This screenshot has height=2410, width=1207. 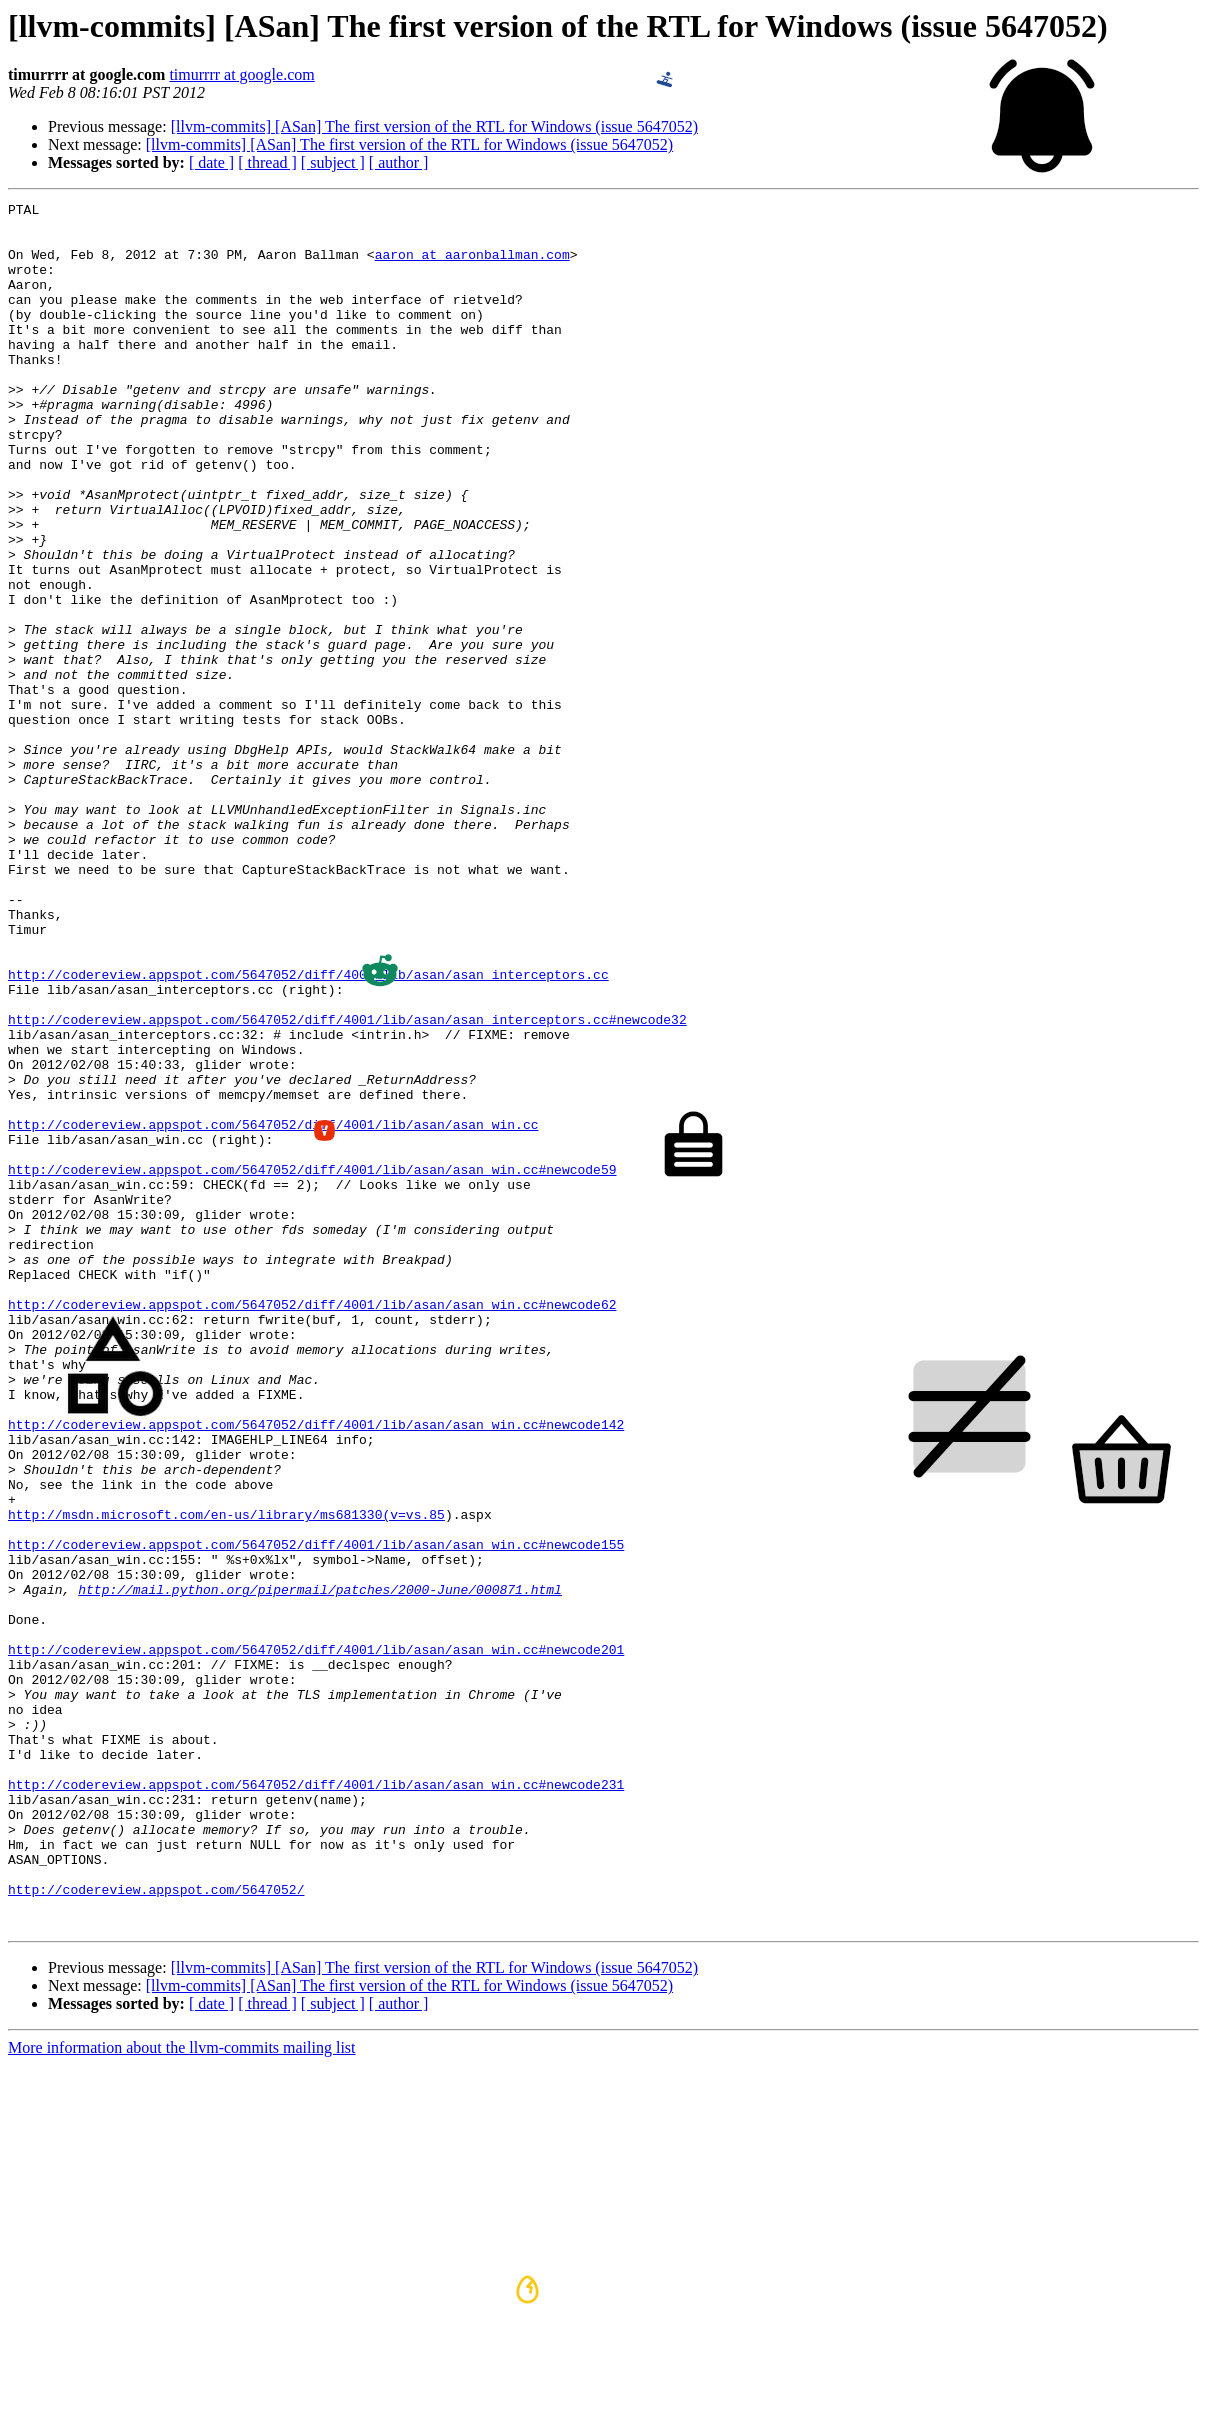 I want to click on access snowboarding or winter sports features, so click(x=665, y=79).